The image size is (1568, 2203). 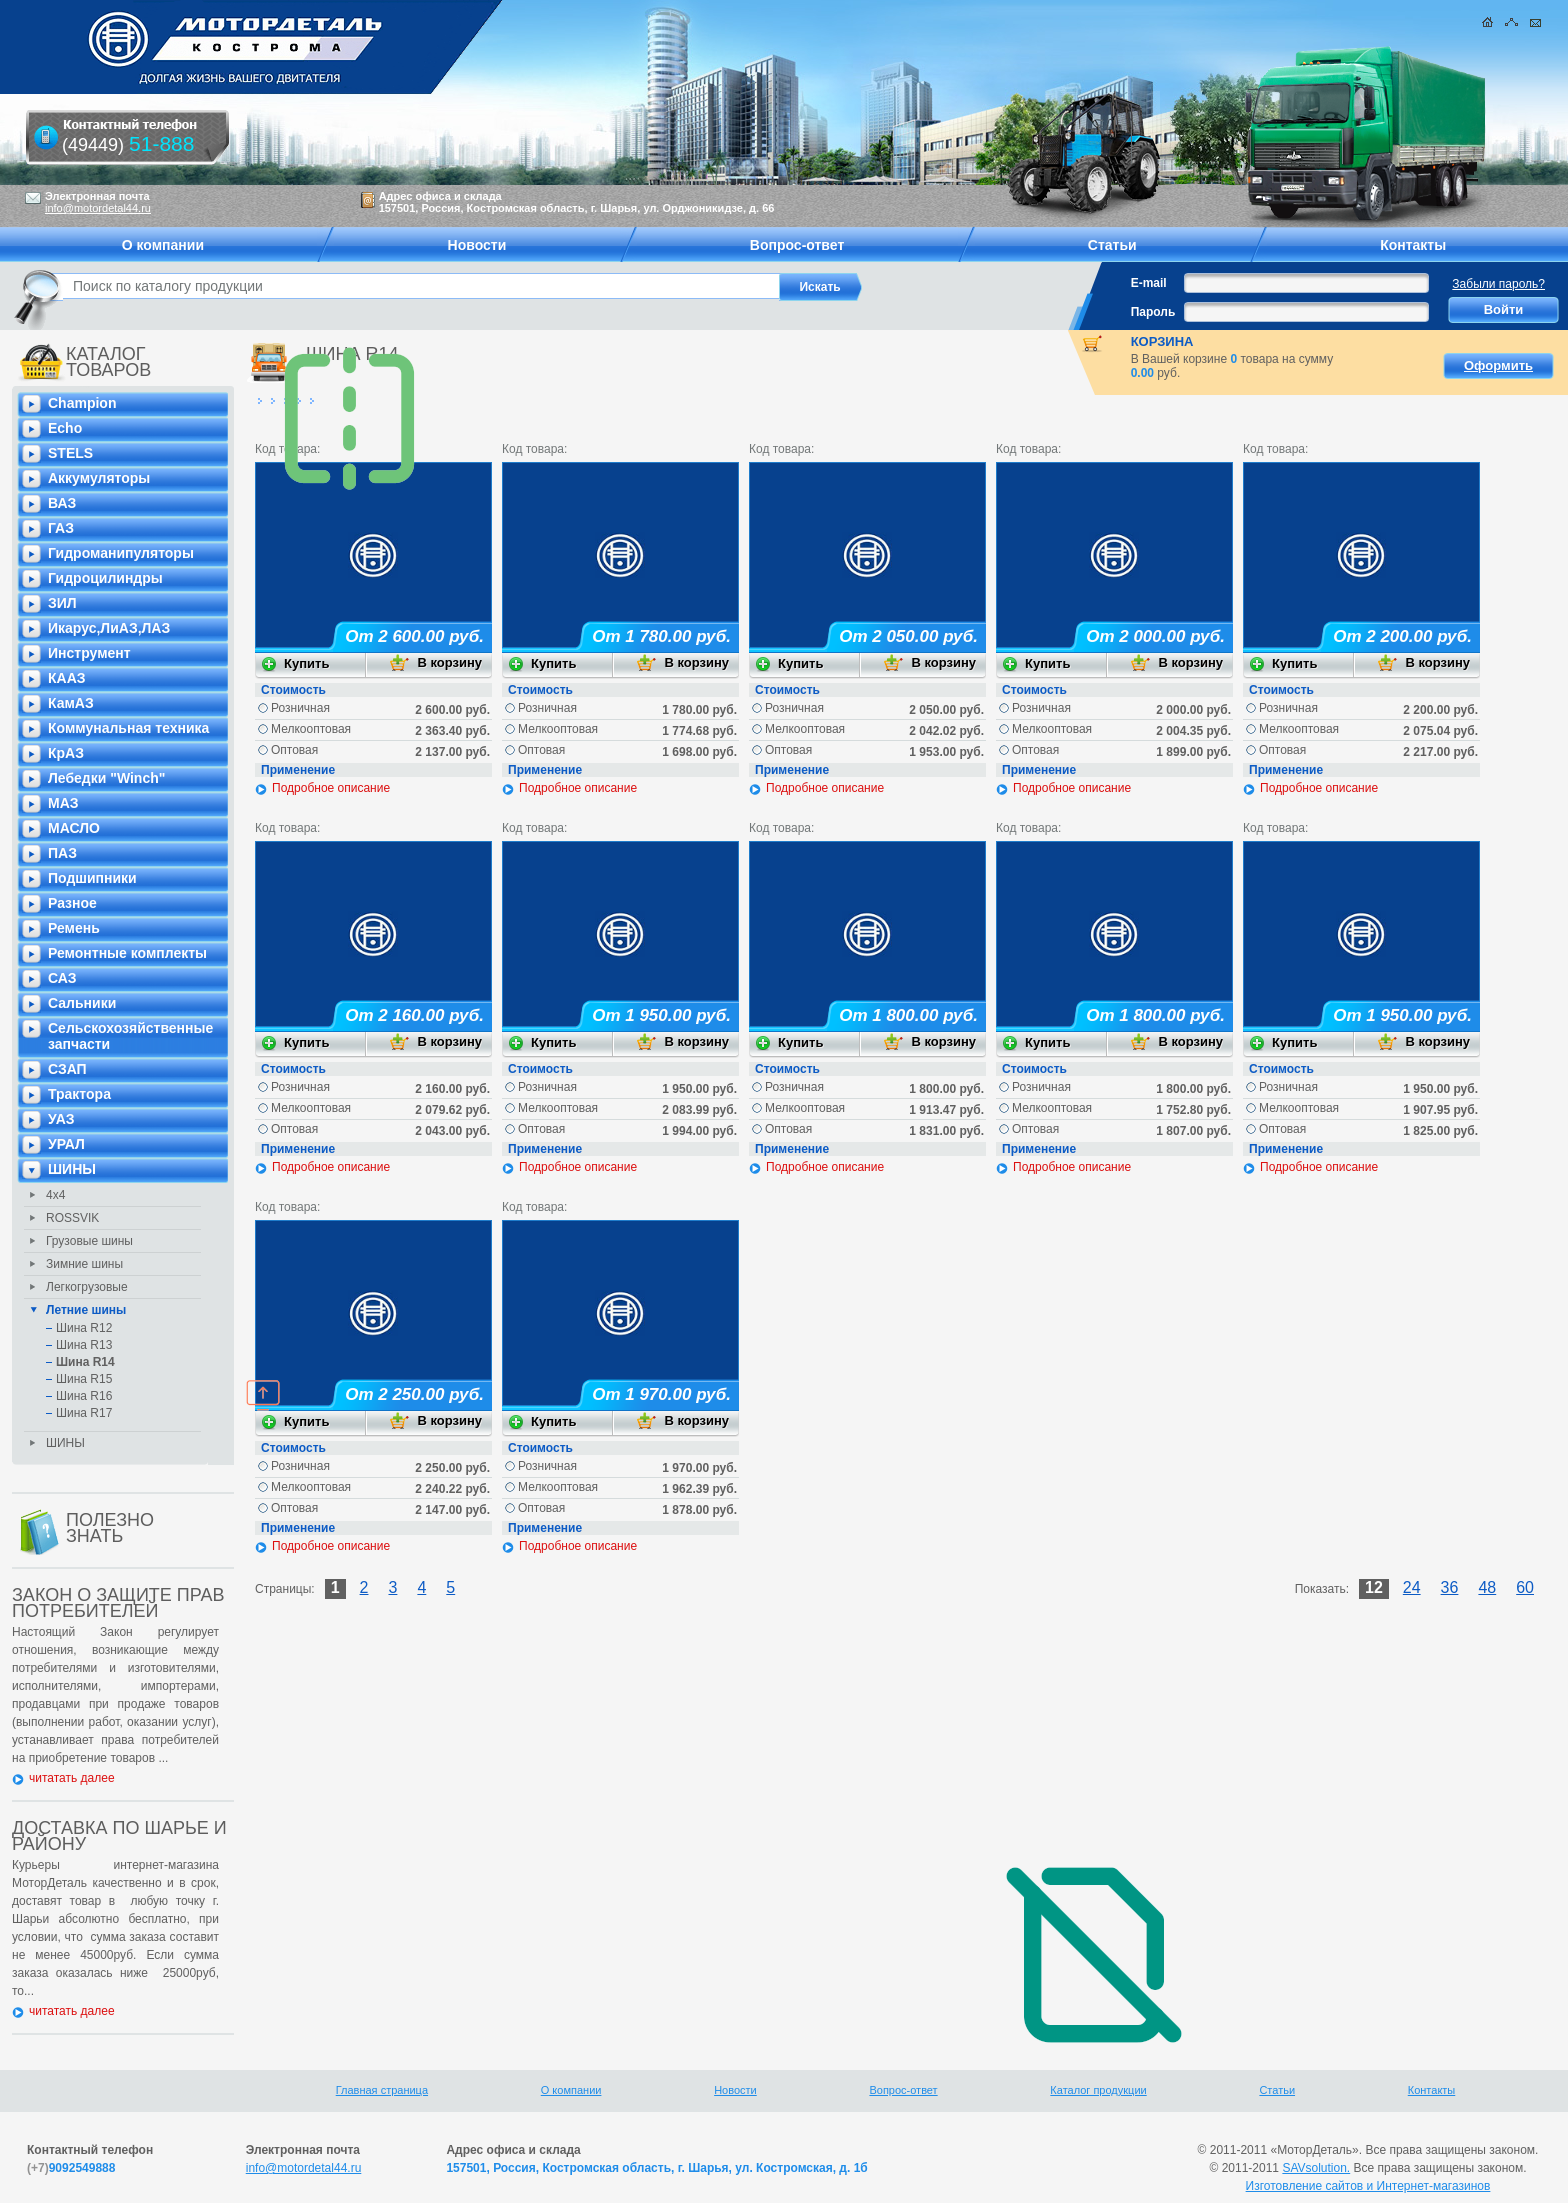 I want to click on flip image horizontally, so click(x=349, y=418).